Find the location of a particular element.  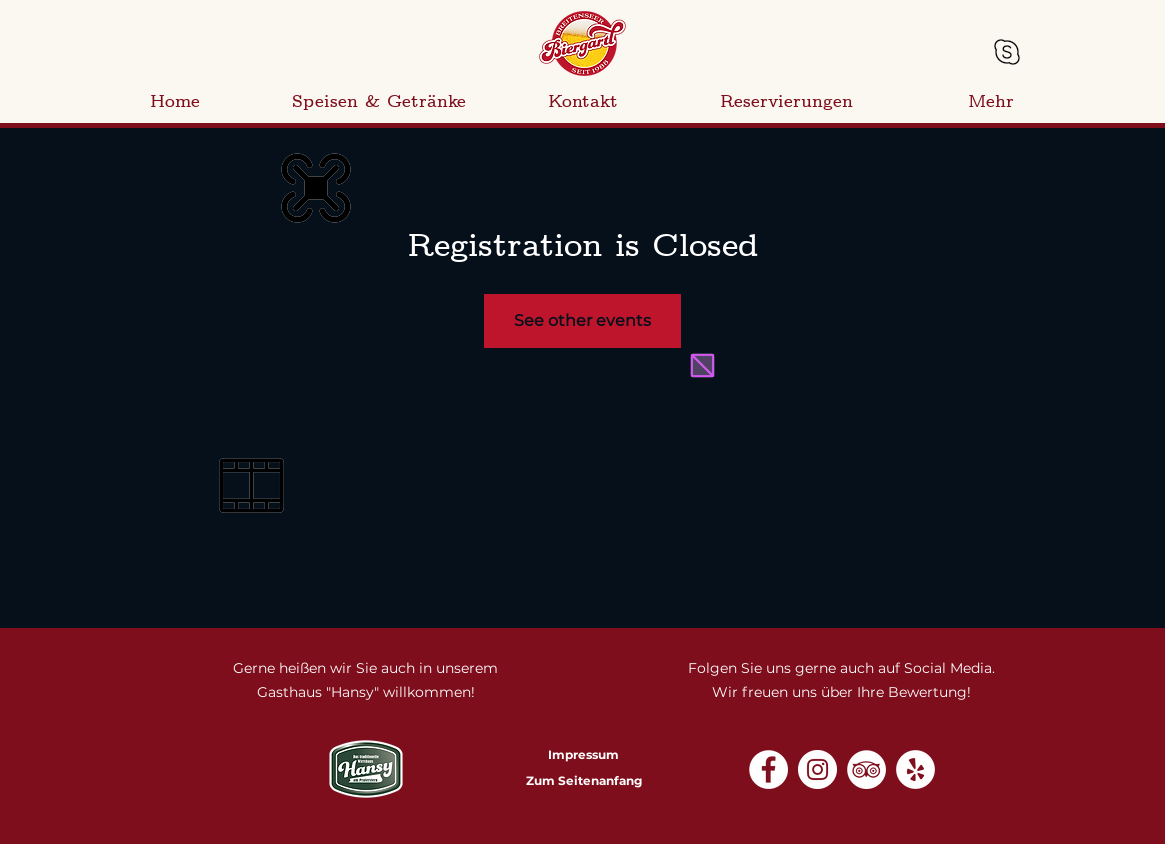

view video or film content is located at coordinates (251, 485).